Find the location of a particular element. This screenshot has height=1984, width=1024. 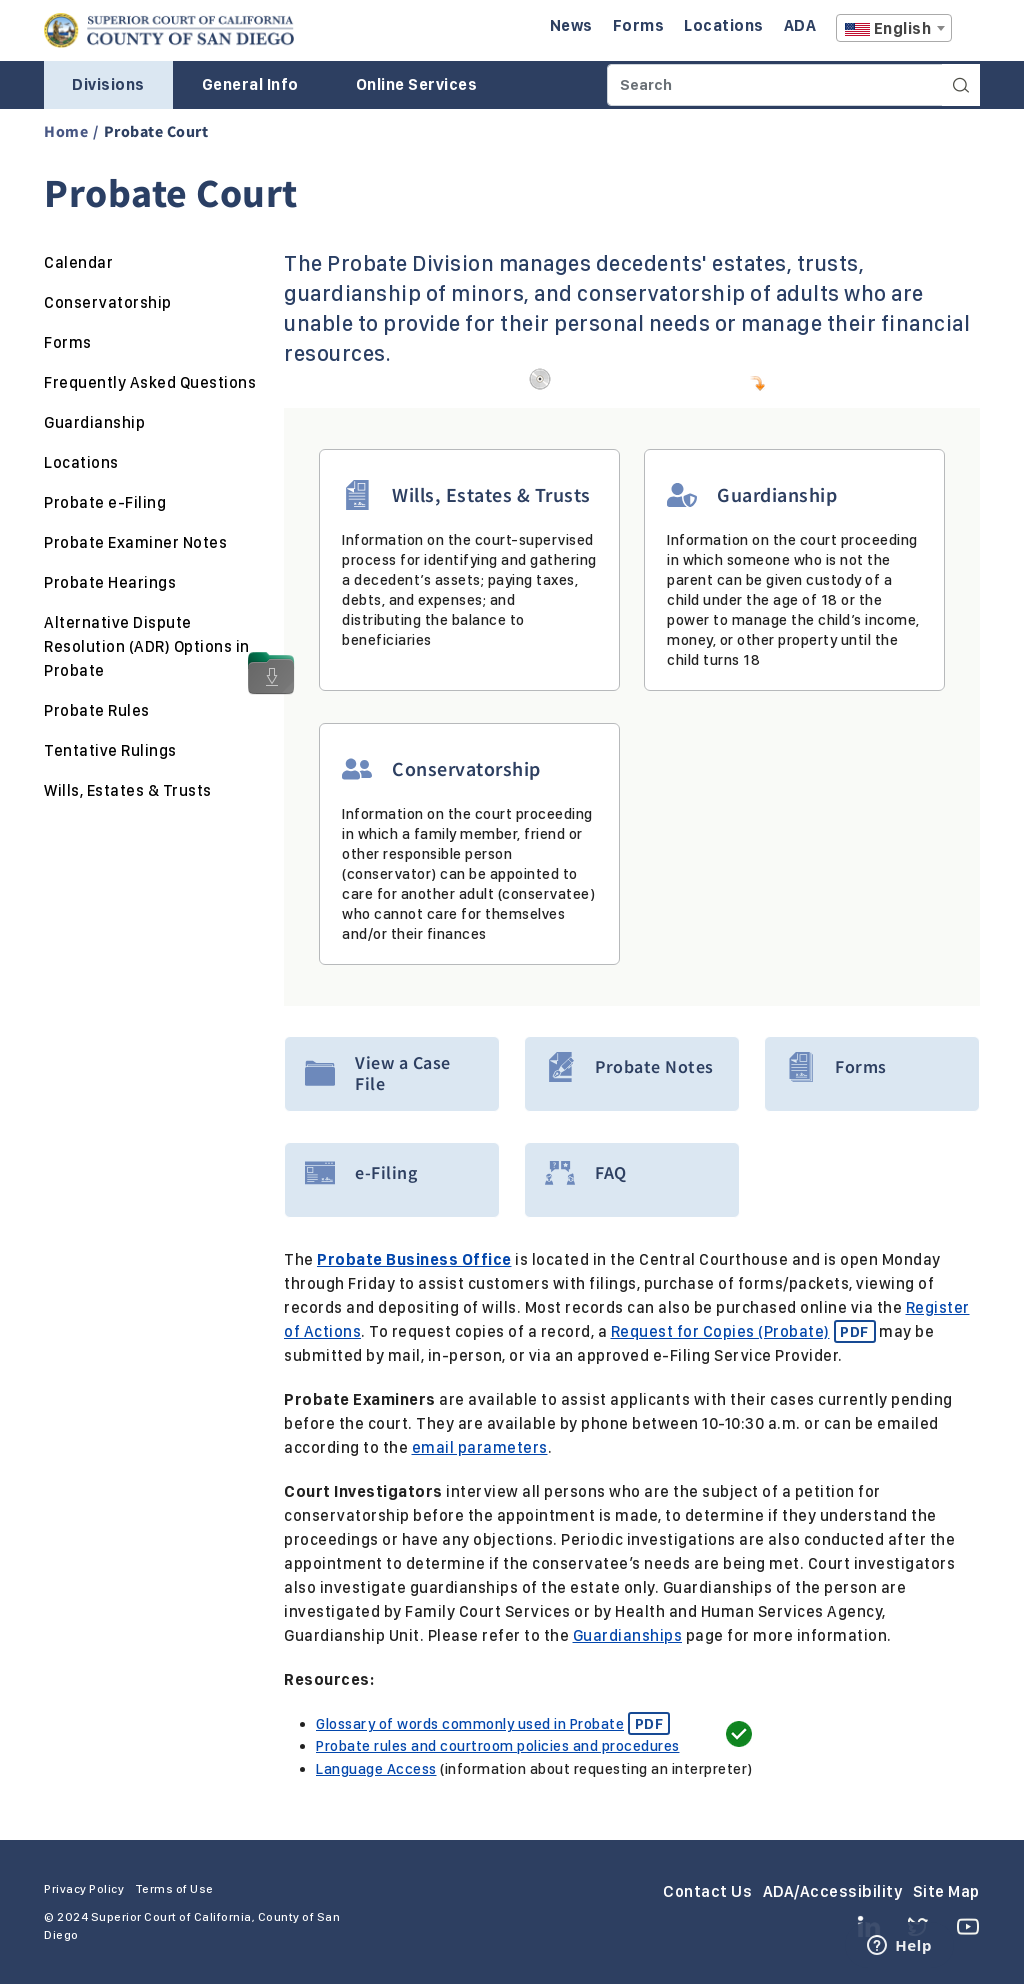

rotate object clockwise is located at coordinates (758, 384).